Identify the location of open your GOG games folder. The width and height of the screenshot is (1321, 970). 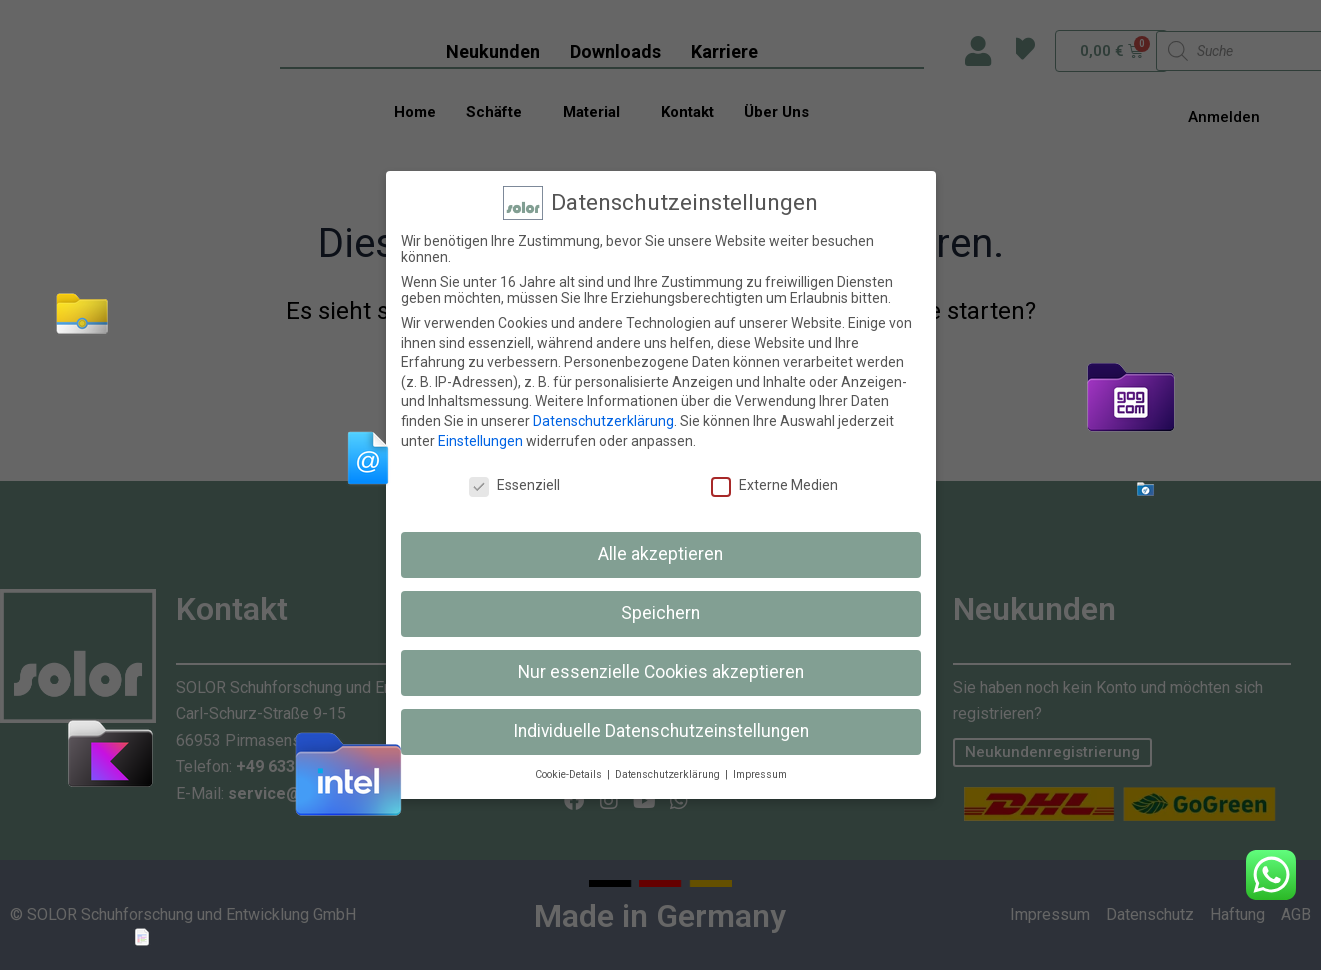
(1130, 399).